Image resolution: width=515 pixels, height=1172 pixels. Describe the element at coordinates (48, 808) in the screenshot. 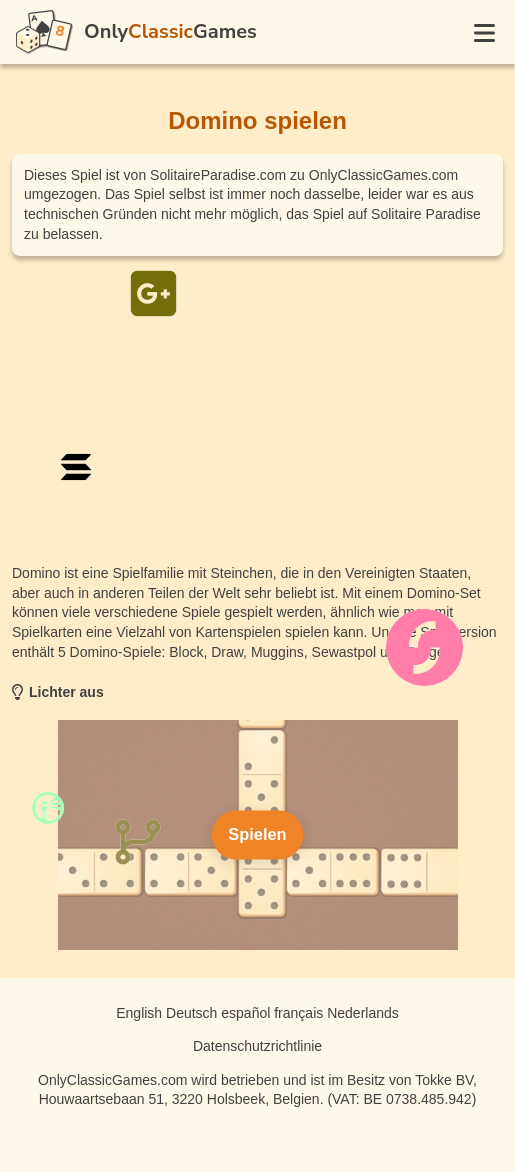

I see `harbor container registry logo` at that location.